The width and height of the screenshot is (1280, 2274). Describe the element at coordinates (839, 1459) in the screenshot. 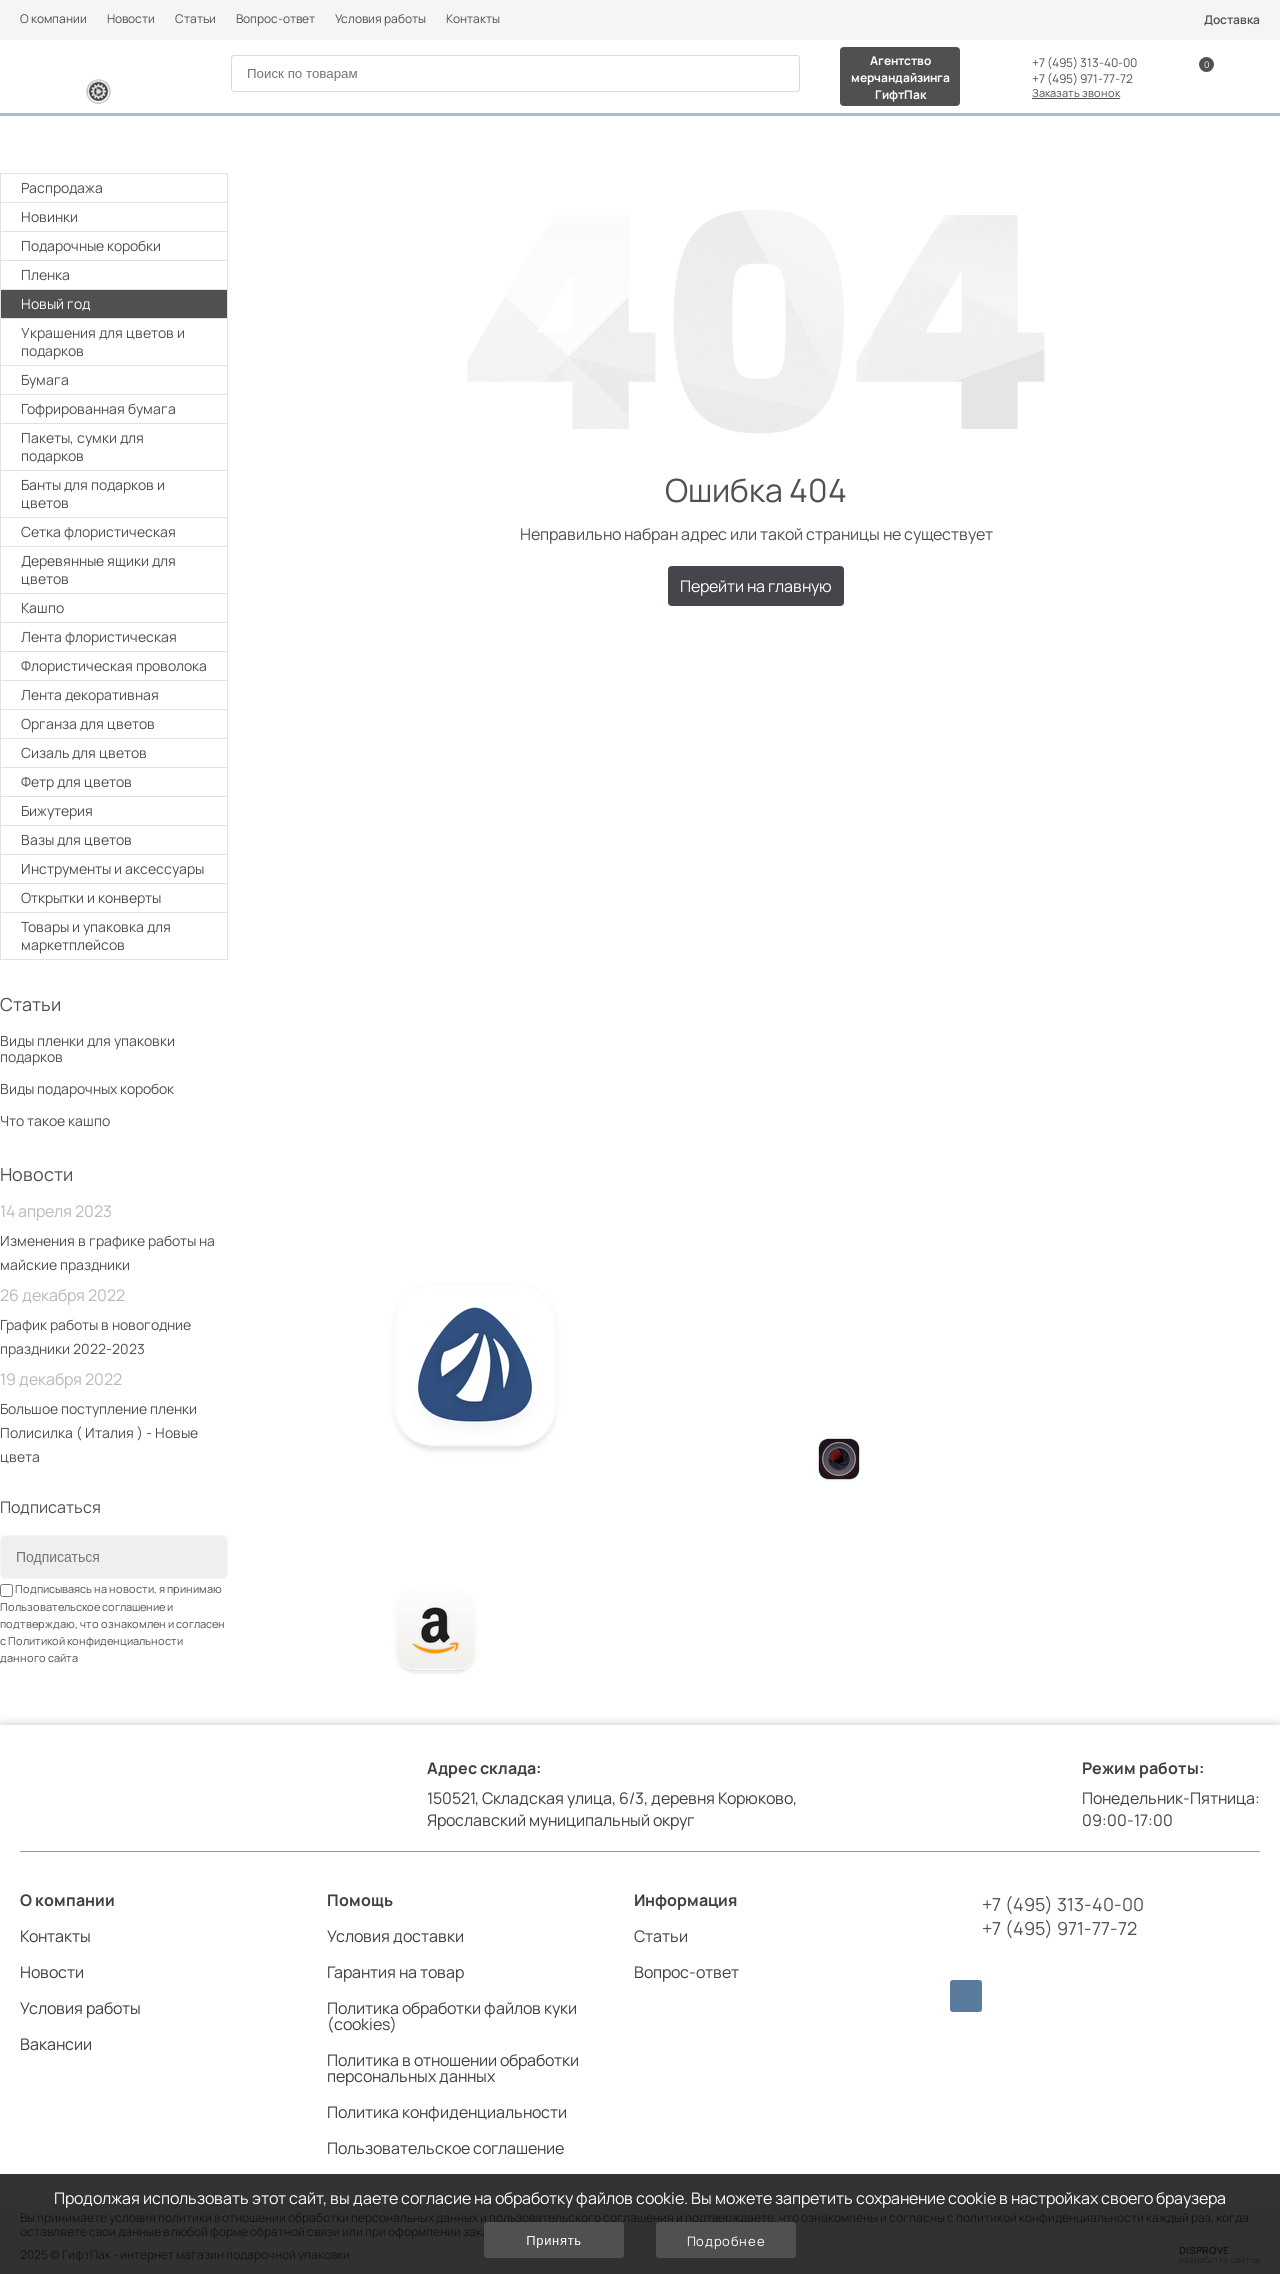

I see `open camera controls app` at that location.